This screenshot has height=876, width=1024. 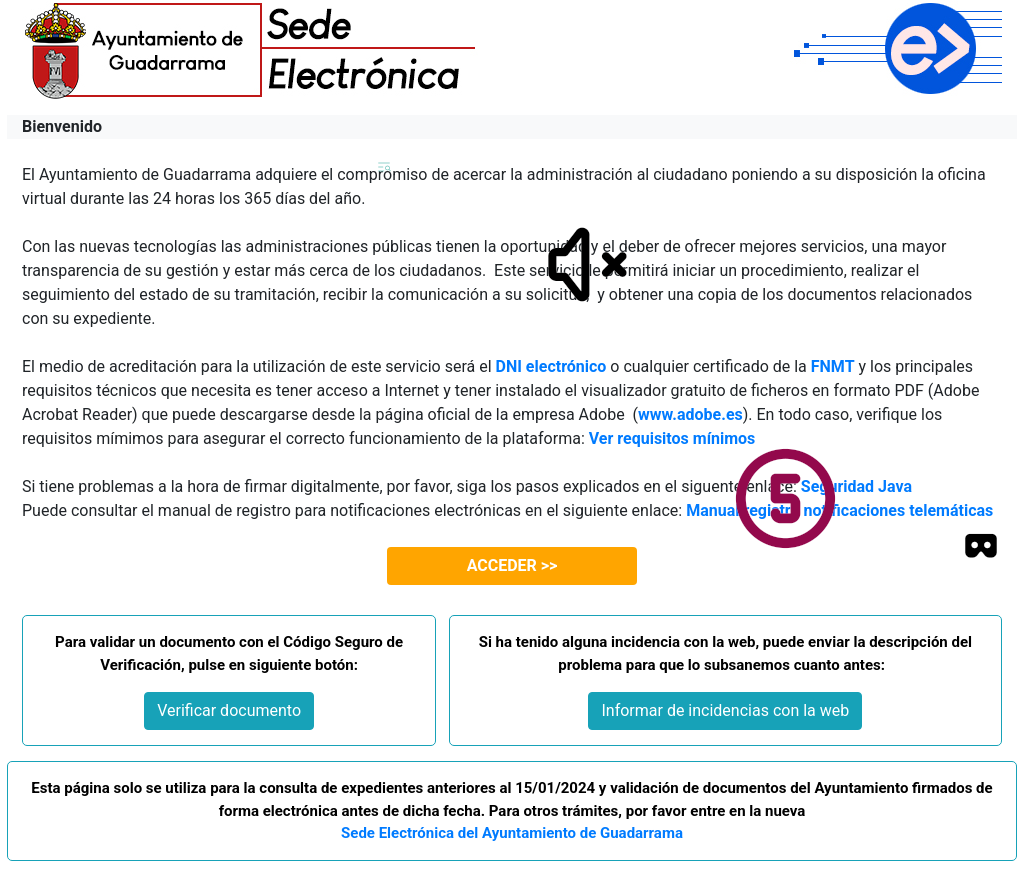 What do you see at coordinates (384, 167) in the screenshot?
I see `search within a list or document` at bounding box center [384, 167].